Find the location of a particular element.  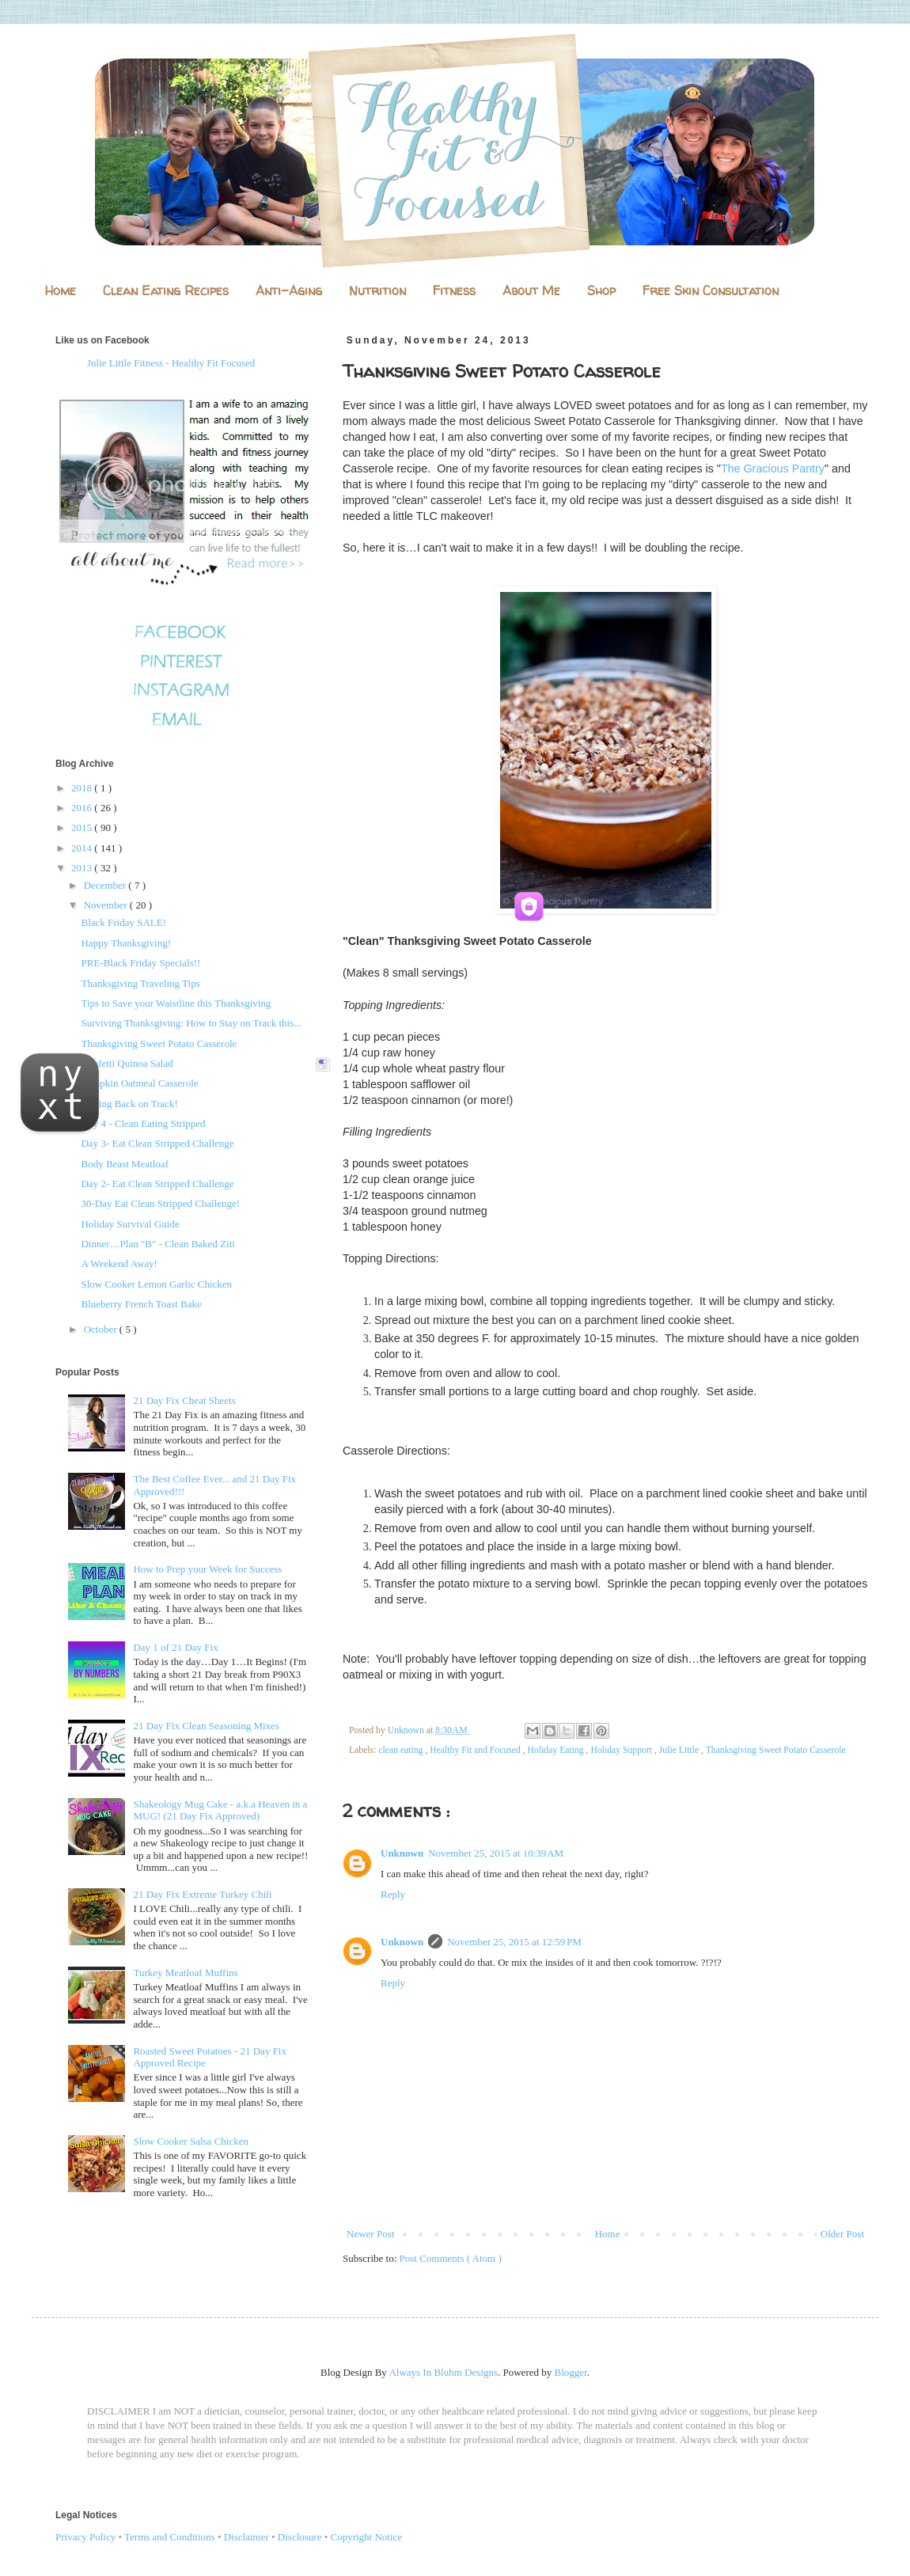

open nyxt web browser is located at coordinates (59, 1092).